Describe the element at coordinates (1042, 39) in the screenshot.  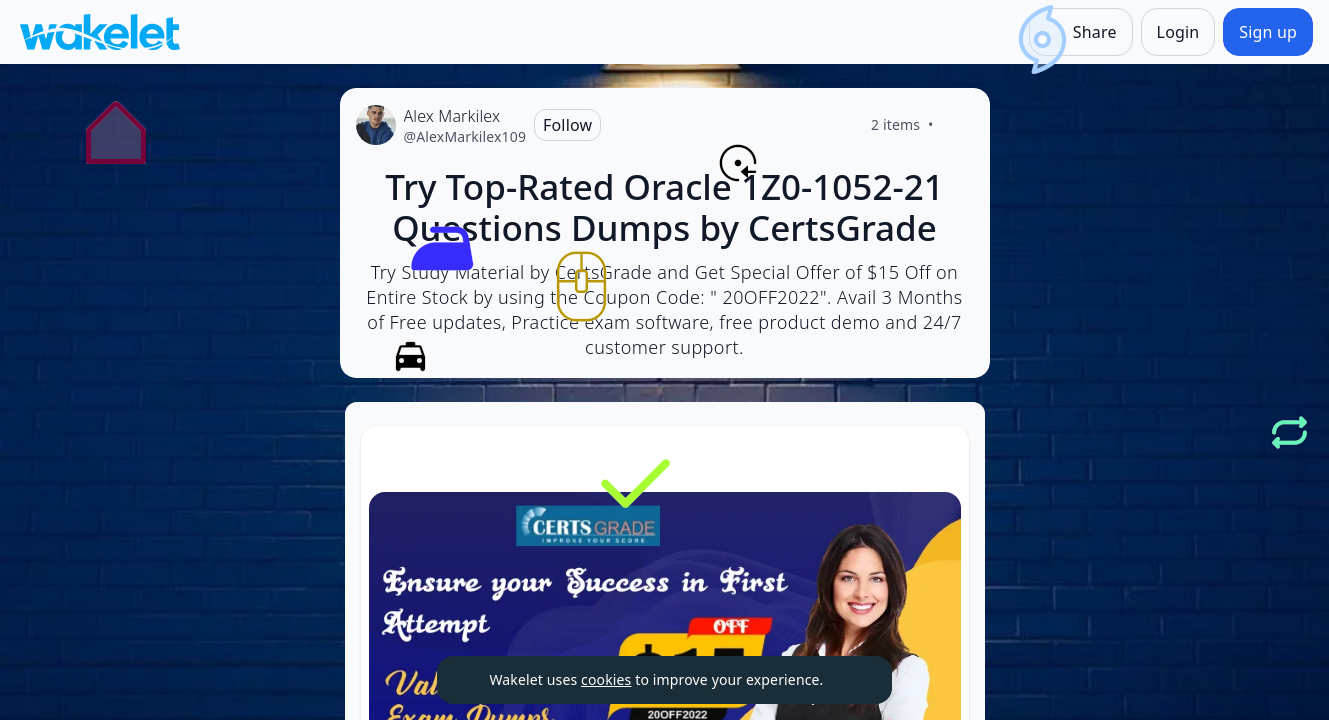
I see `indicates severe weather alert or hurricane warning` at that location.